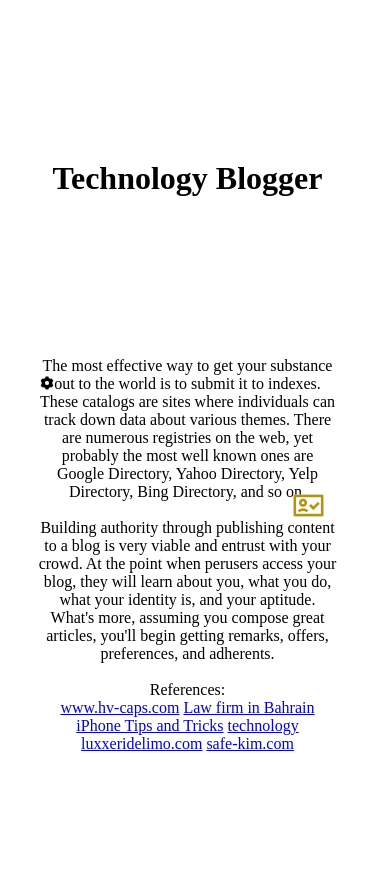 The width and height of the screenshot is (375, 881). I want to click on verified ID or credential, so click(308, 505).